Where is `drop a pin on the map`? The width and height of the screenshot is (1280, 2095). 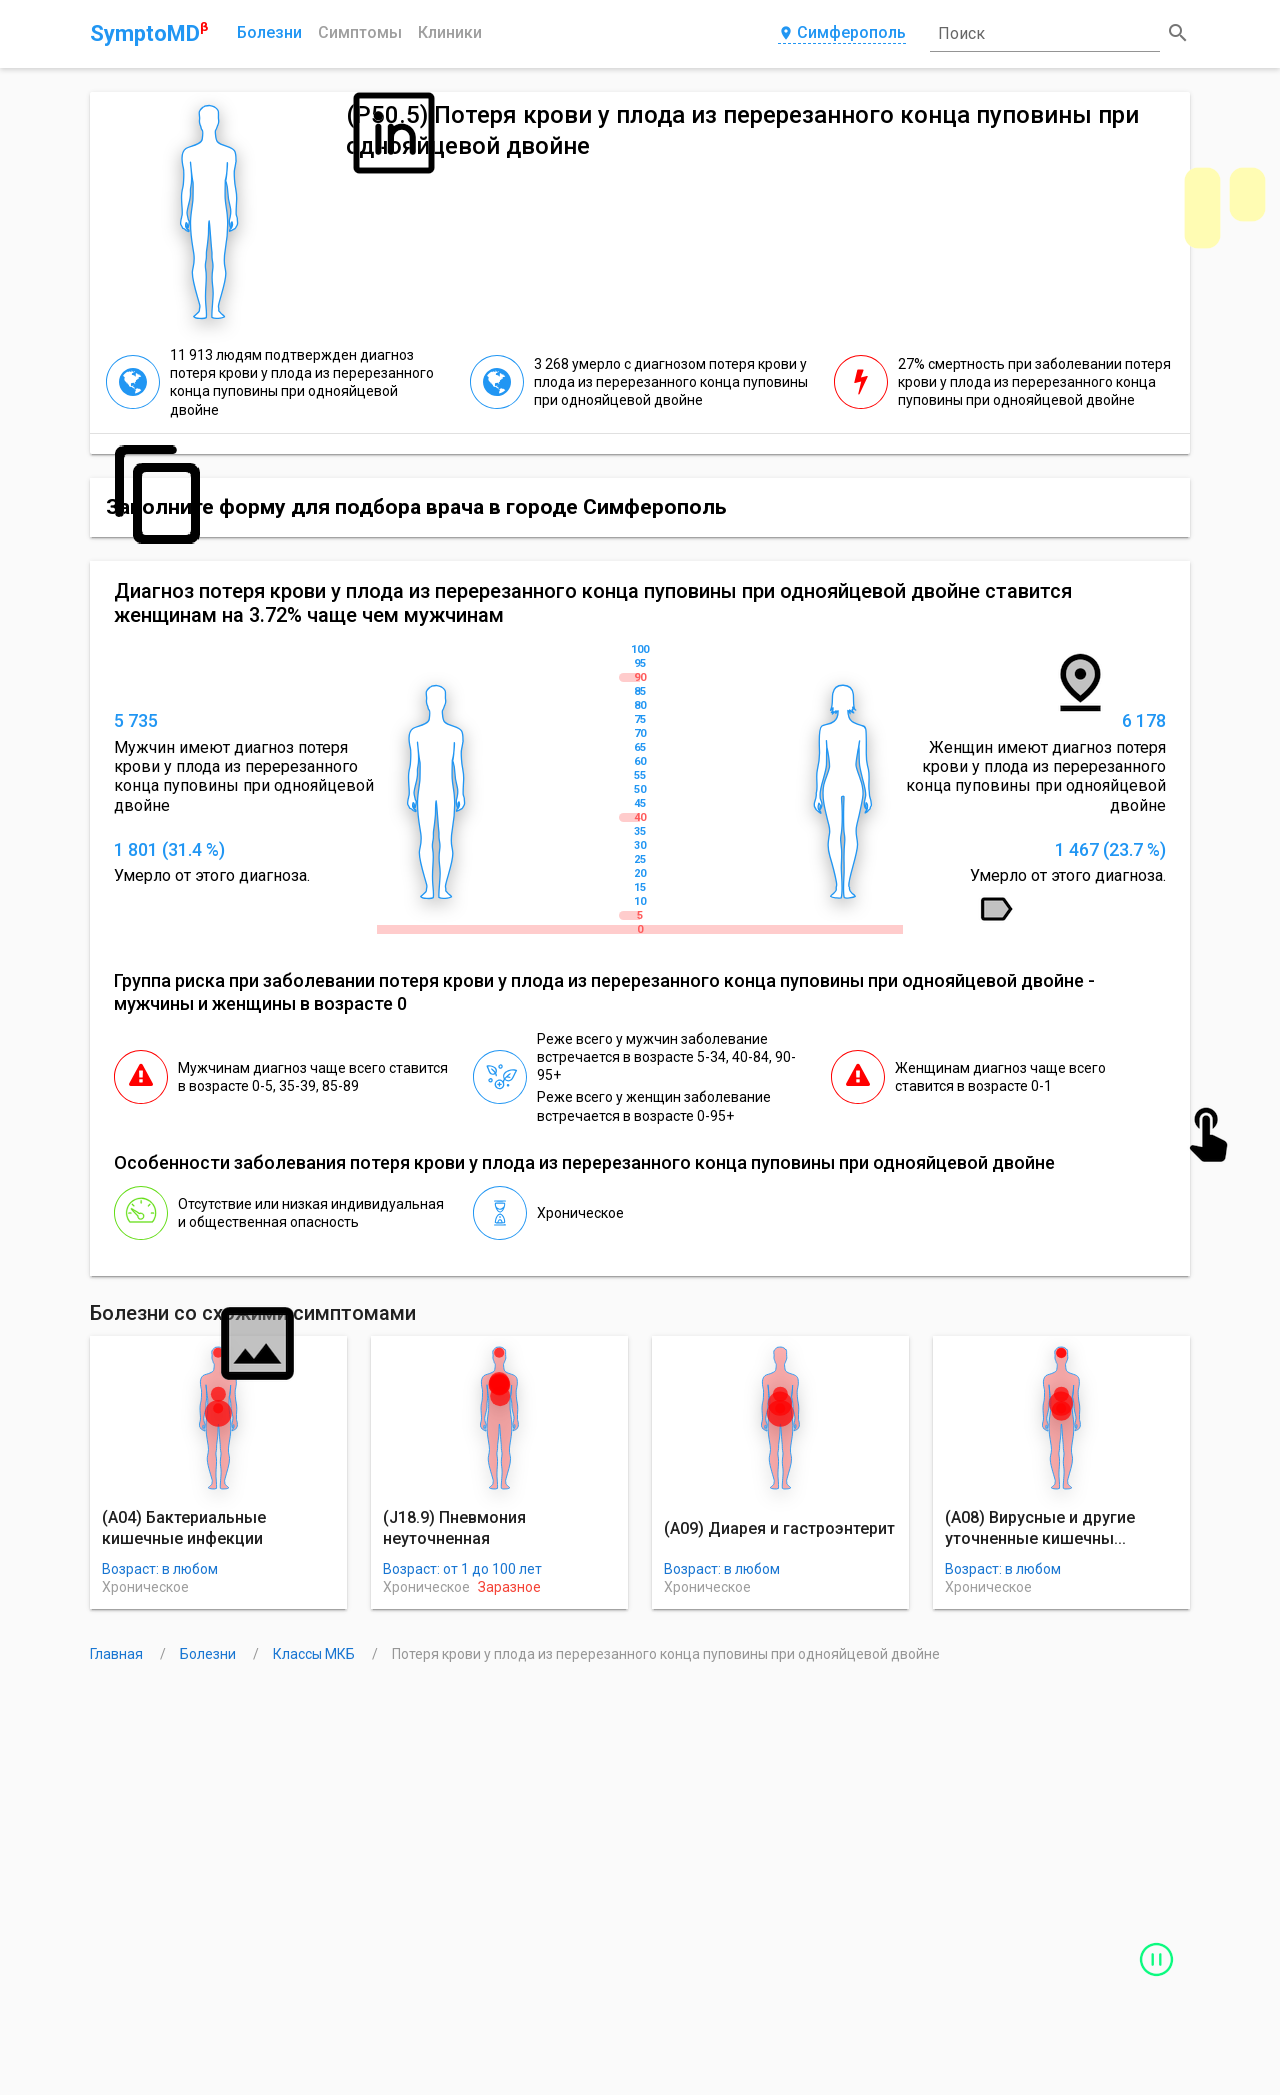
drop a pin on the map is located at coordinates (1080, 682).